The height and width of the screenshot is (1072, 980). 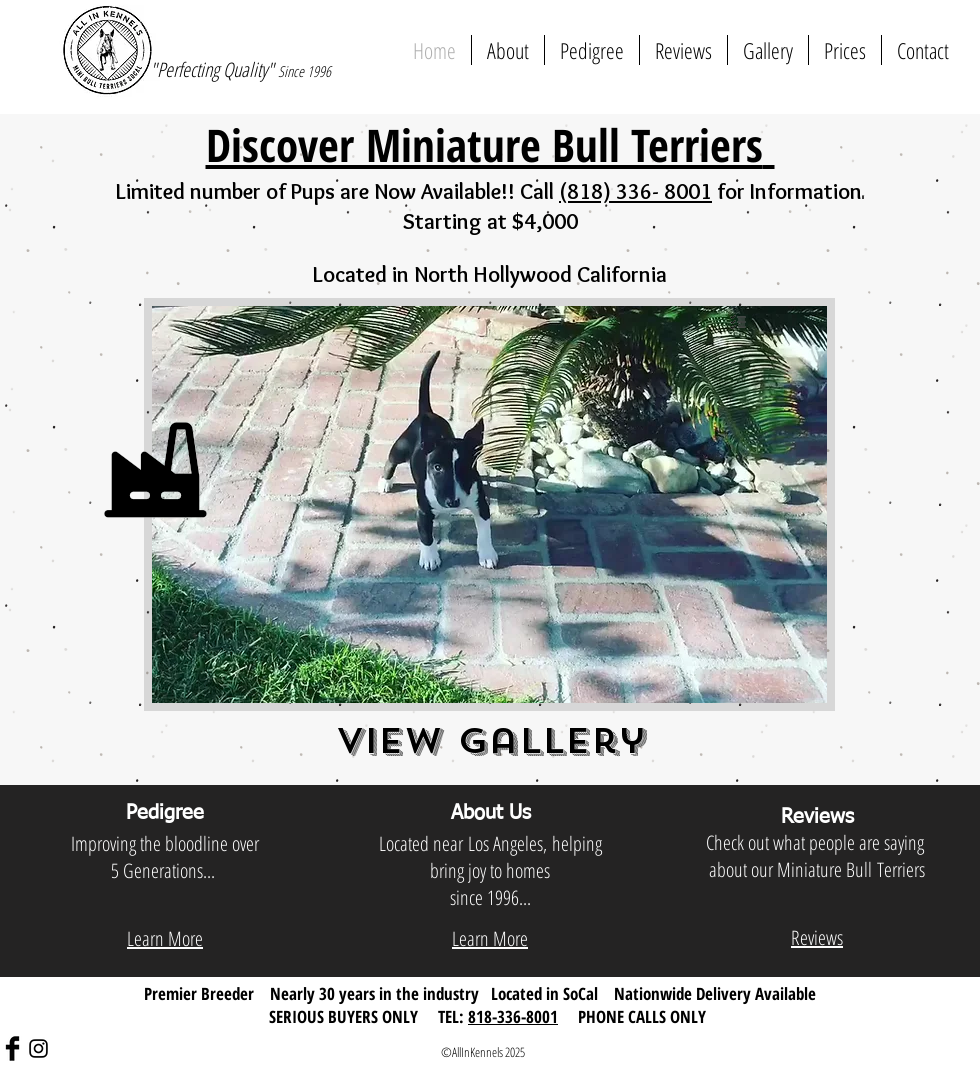 I want to click on view completed tasks or checklist, so click(x=738, y=322).